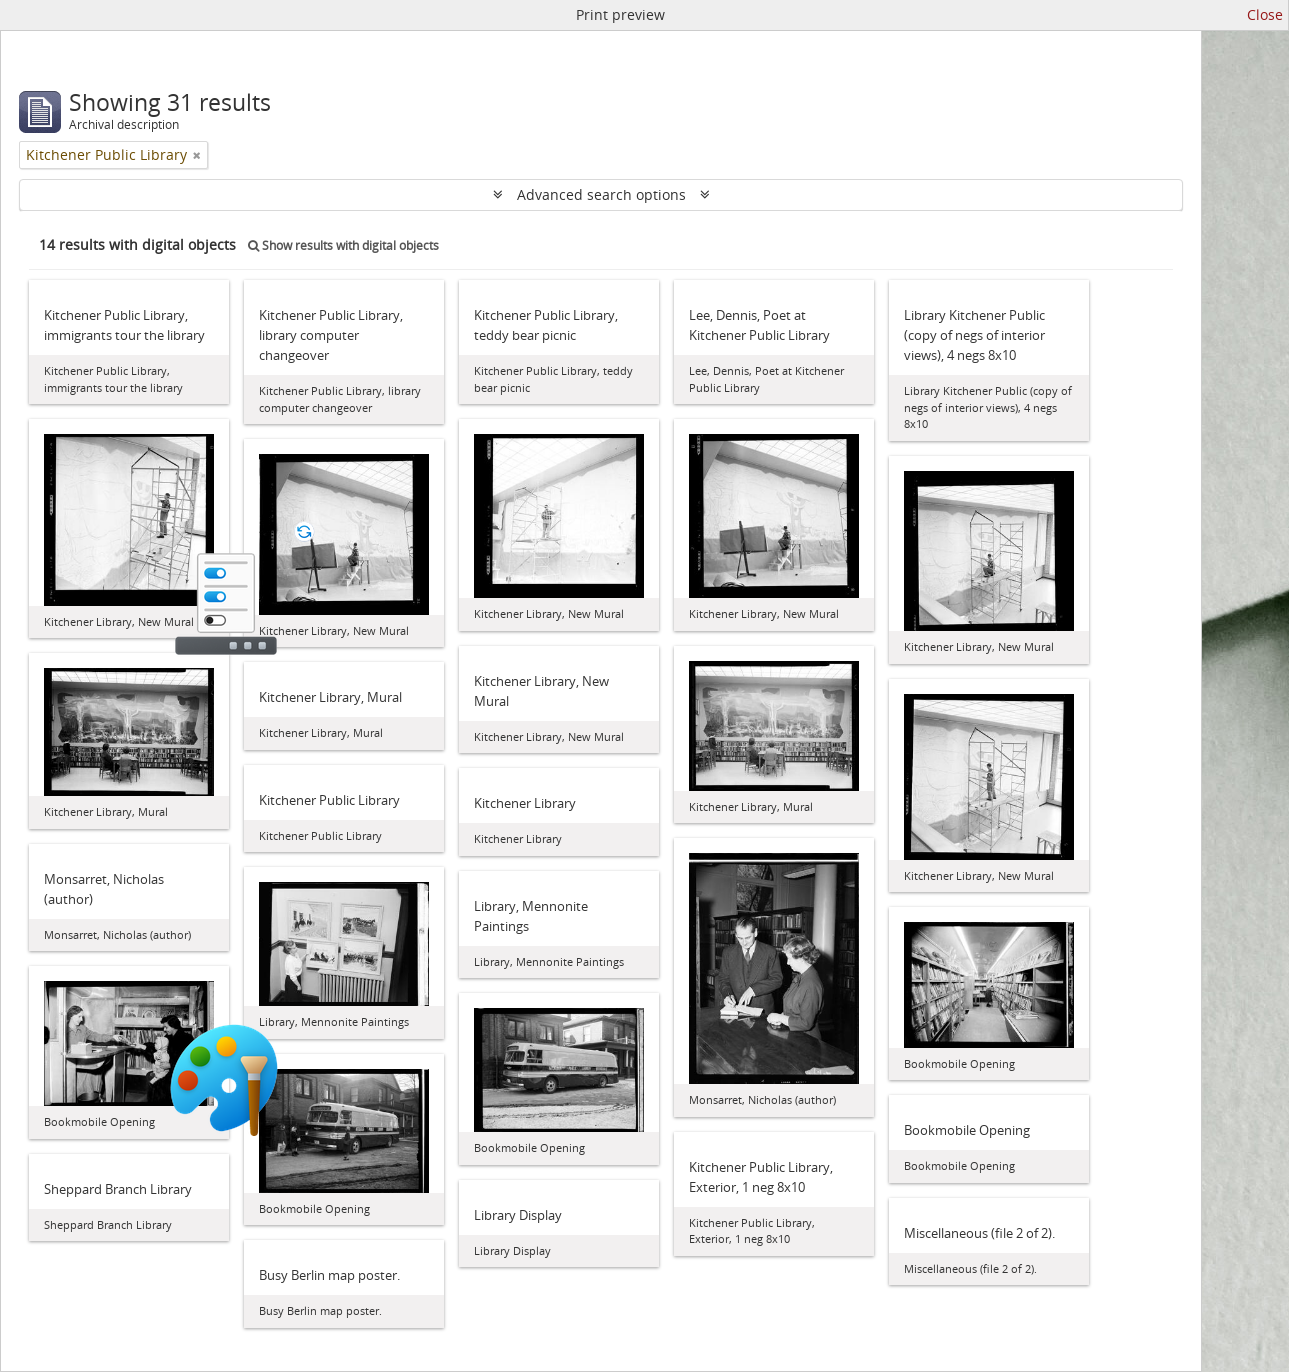  What do you see at coordinates (315, 520) in the screenshot?
I see `indicates content is syncing or refreshing` at bounding box center [315, 520].